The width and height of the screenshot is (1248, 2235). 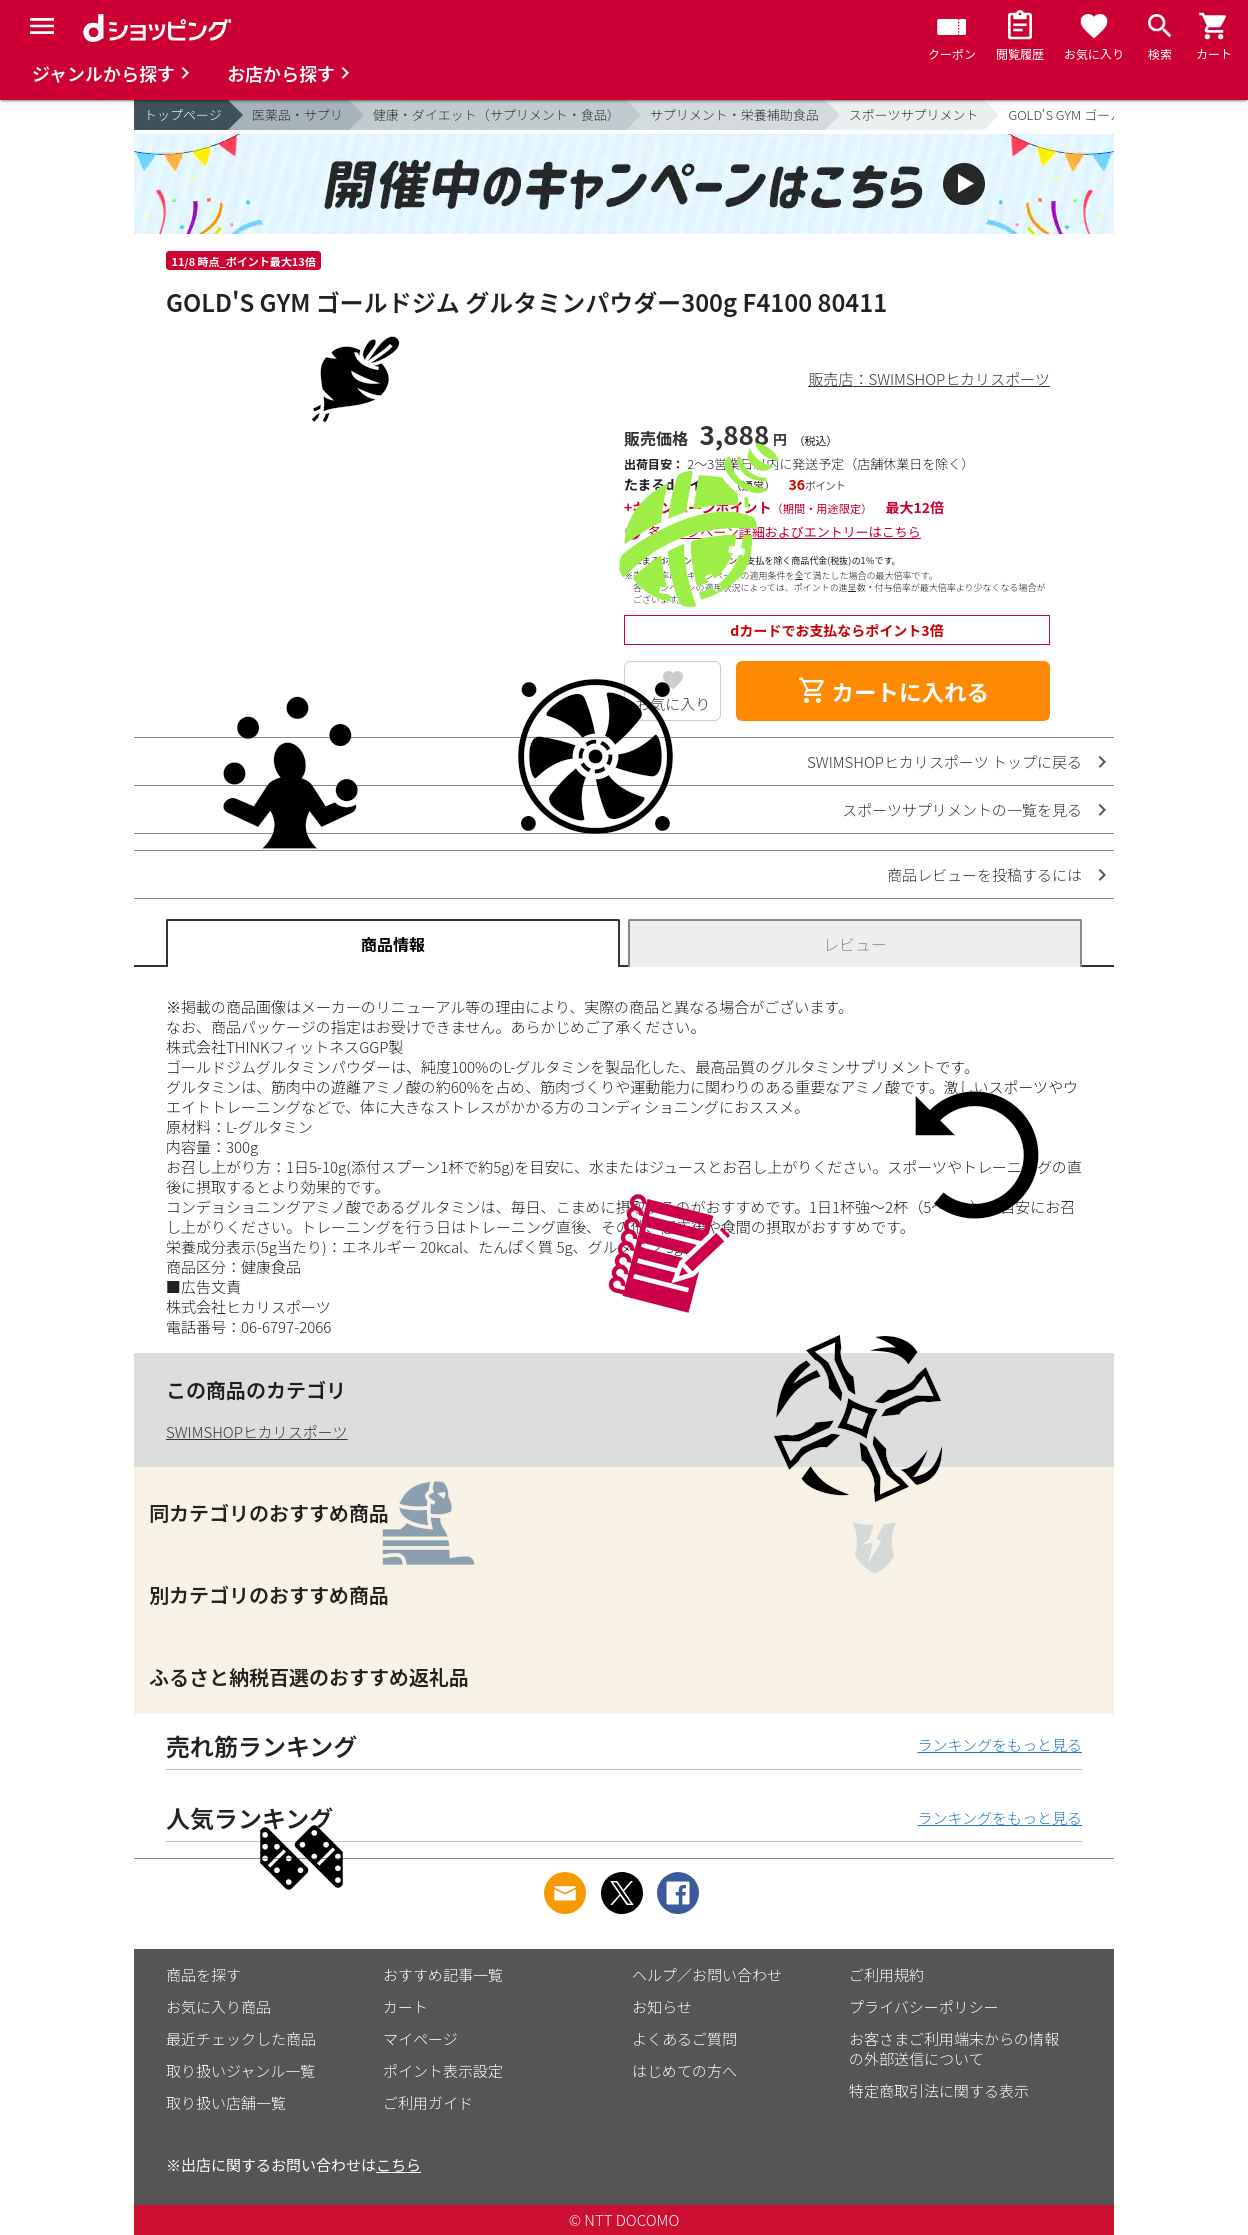 What do you see at coordinates (857, 1418) in the screenshot?
I see `indicates a returning or cyclical action` at bounding box center [857, 1418].